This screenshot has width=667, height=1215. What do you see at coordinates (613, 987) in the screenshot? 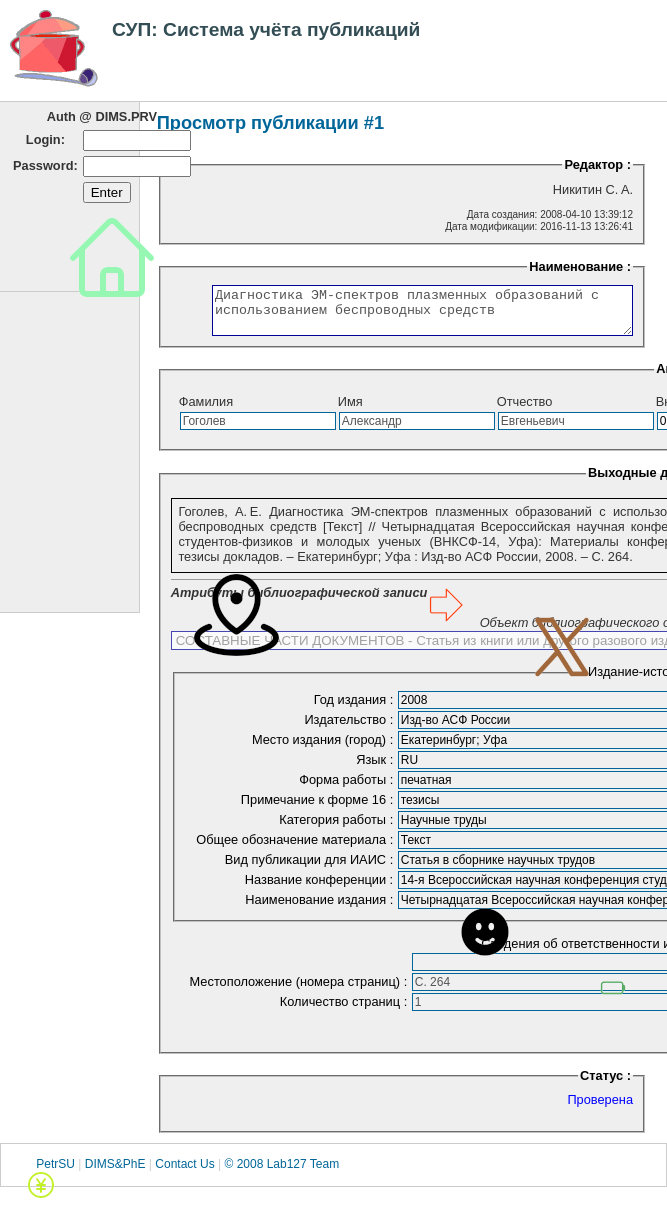
I see `indicates empty battery status` at bounding box center [613, 987].